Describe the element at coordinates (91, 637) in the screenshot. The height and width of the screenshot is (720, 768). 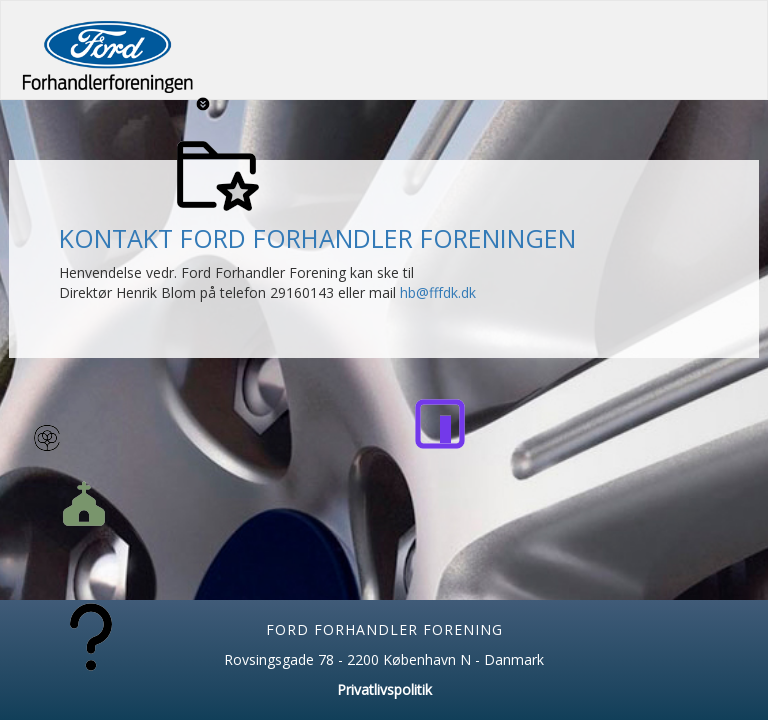
I see `access help or support` at that location.